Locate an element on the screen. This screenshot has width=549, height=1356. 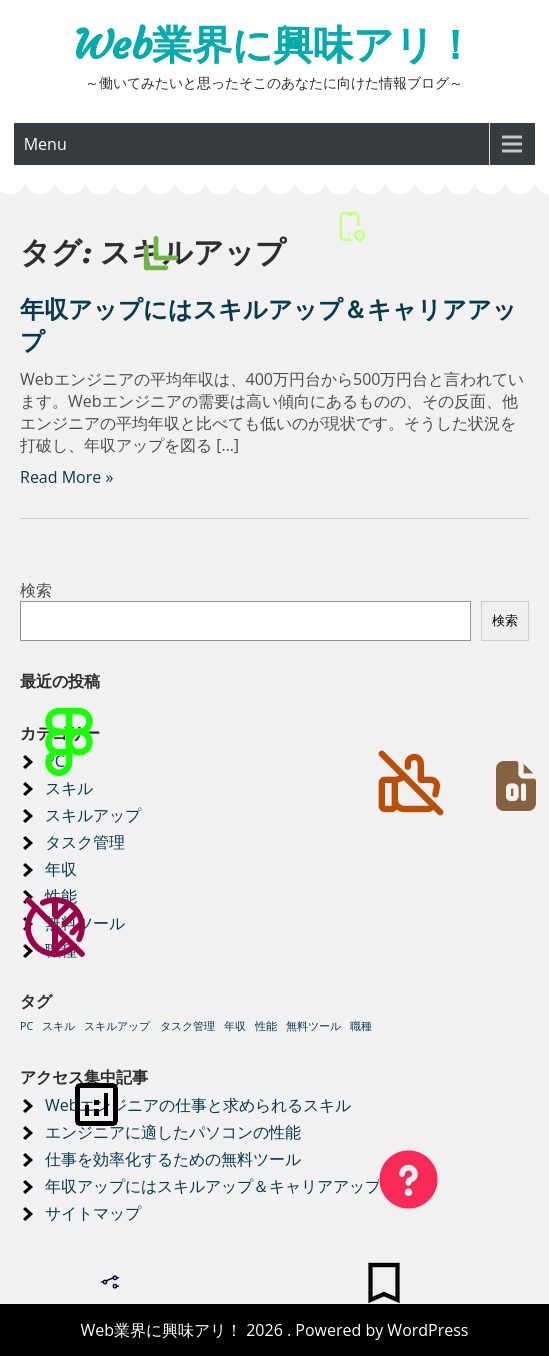
bookmark this item is located at coordinates (384, 1283).